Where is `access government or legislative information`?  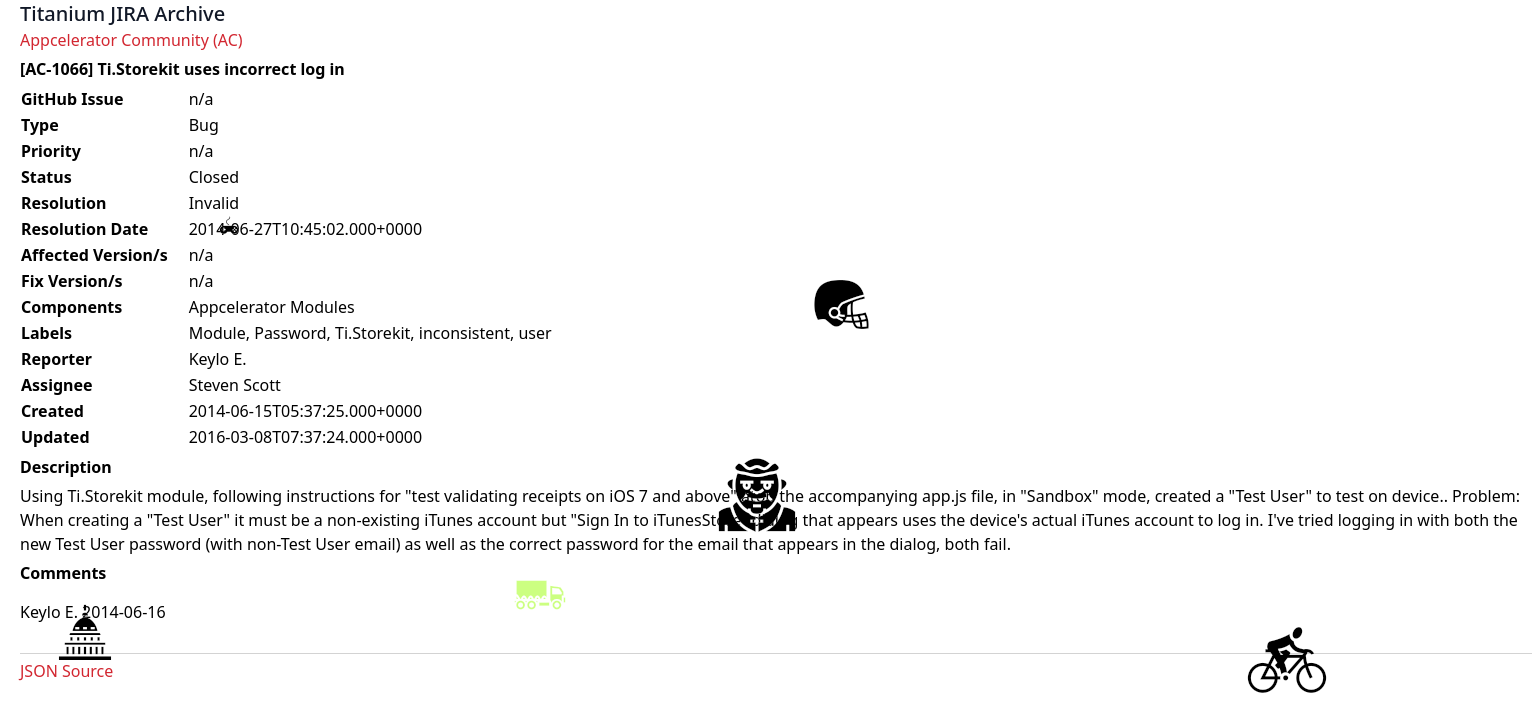
access government or legislative information is located at coordinates (85, 632).